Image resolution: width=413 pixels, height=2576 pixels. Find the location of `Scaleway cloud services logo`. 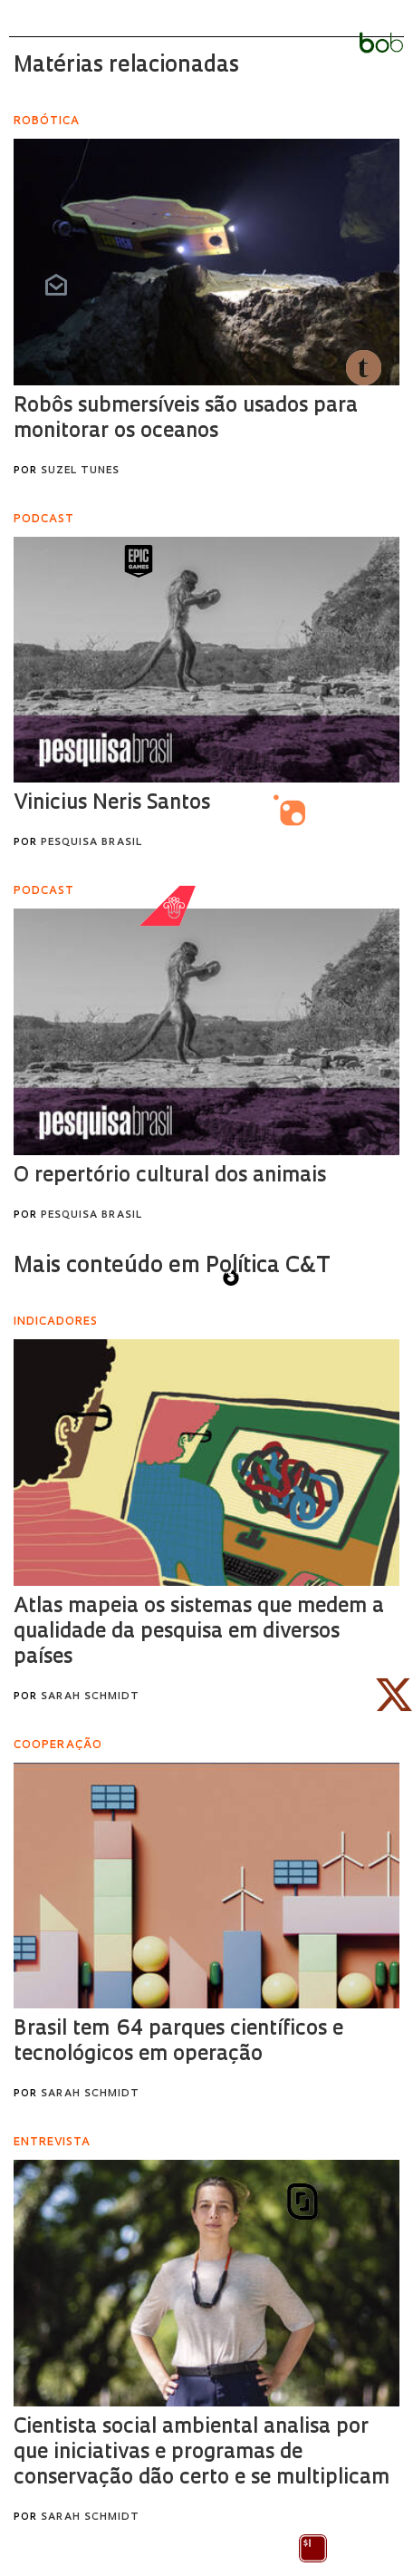

Scaleway cloud services logo is located at coordinates (303, 2202).